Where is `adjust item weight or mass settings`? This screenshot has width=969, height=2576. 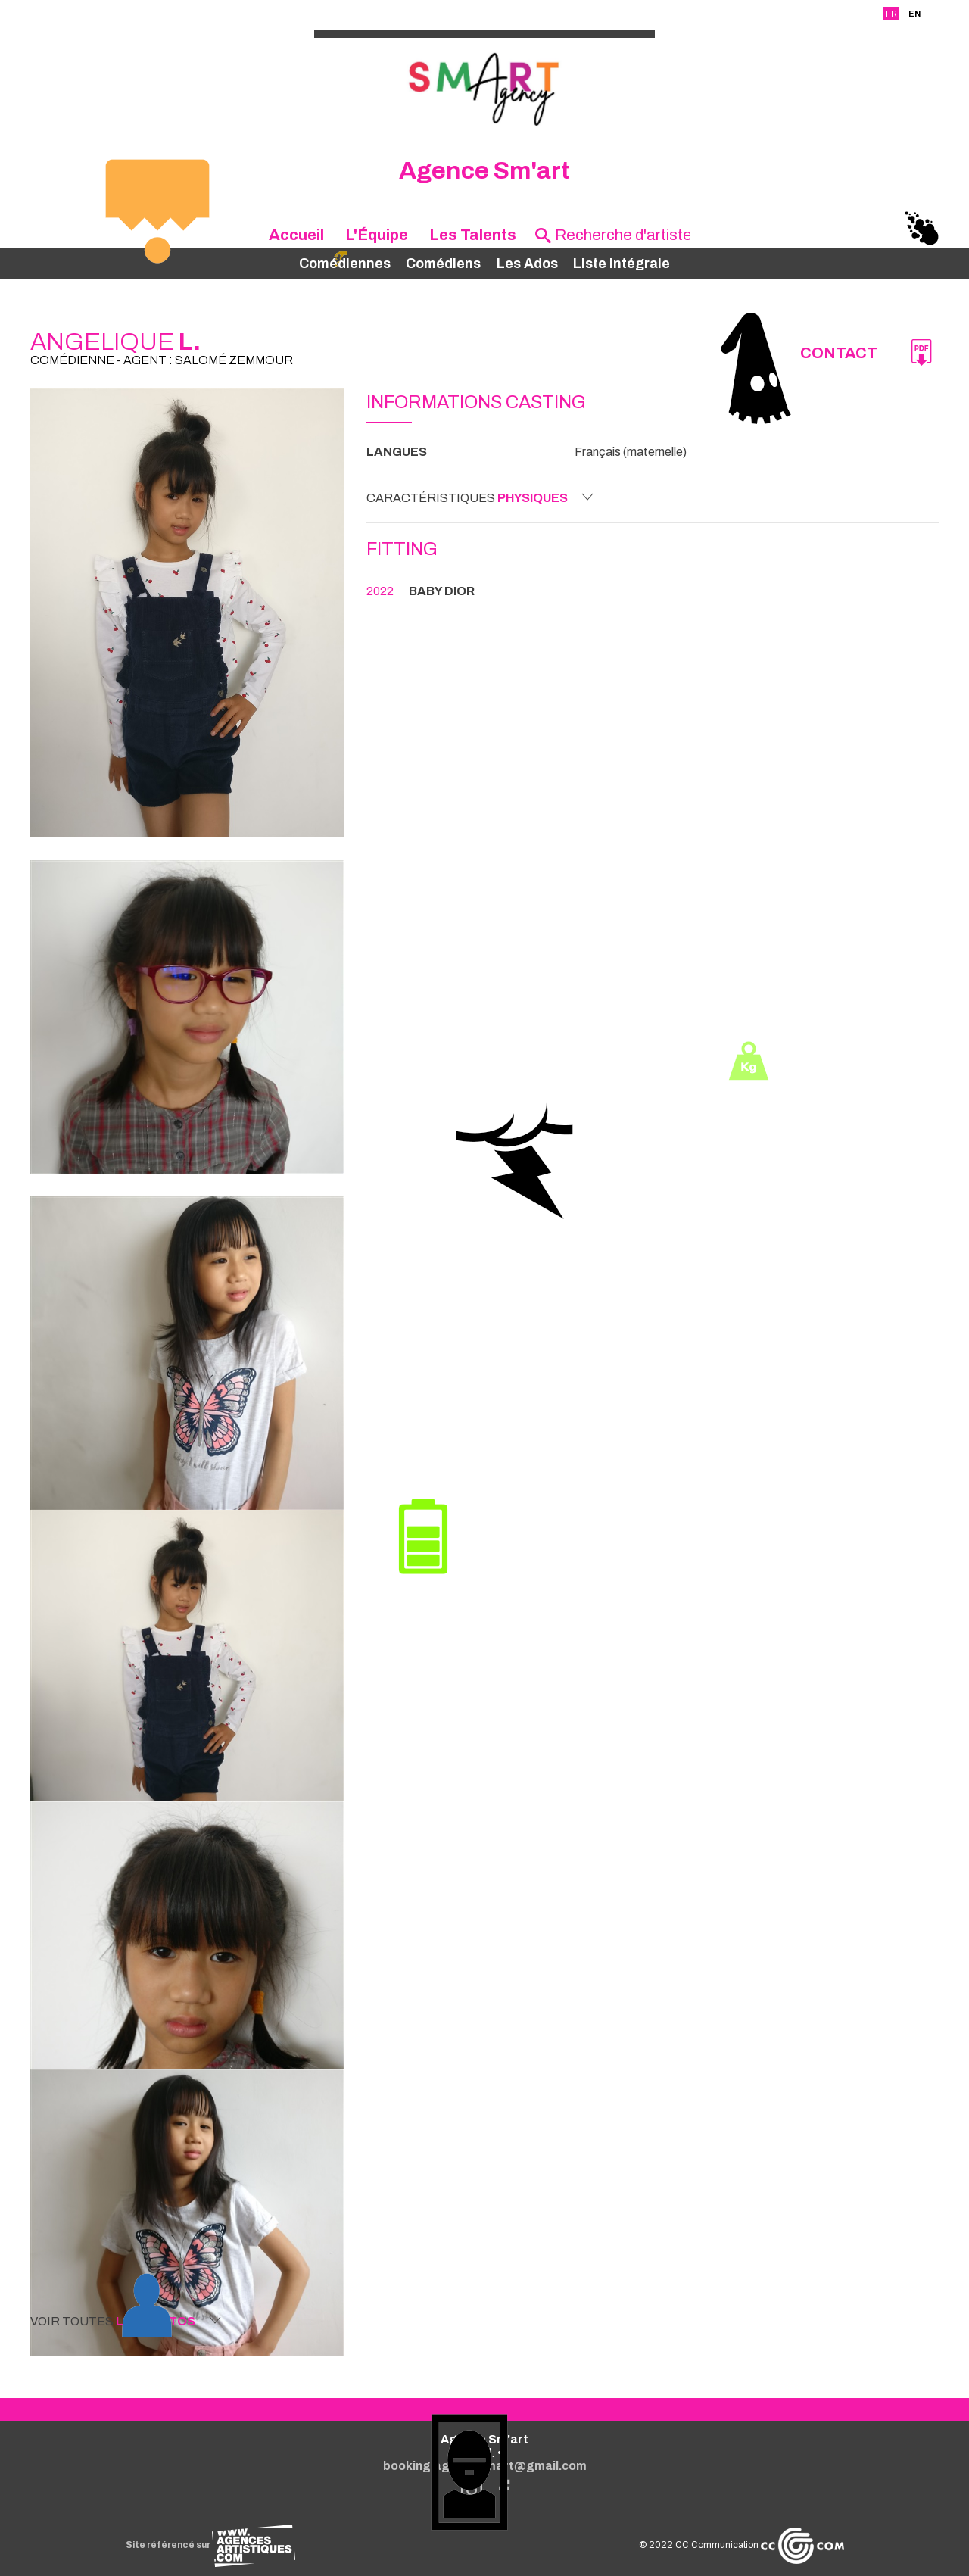
adjust item weight or mass settings is located at coordinates (749, 1060).